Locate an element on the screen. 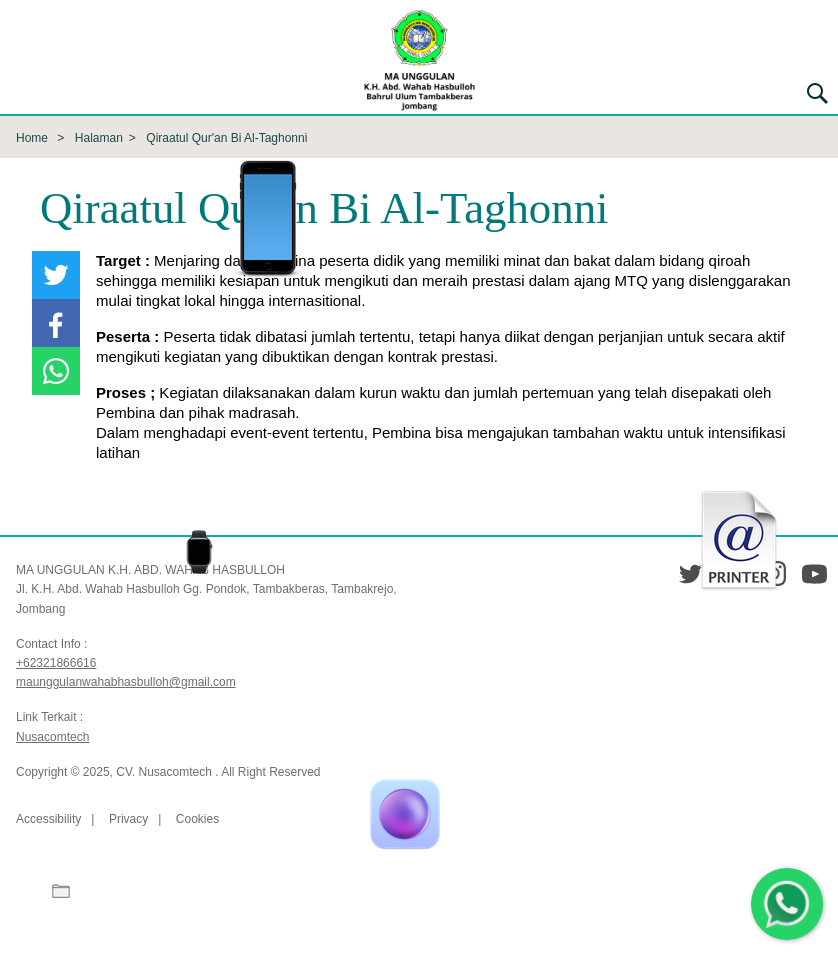 The height and width of the screenshot is (955, 838). add a network printer using a URL or IP address is located at coordinates (739, 542).